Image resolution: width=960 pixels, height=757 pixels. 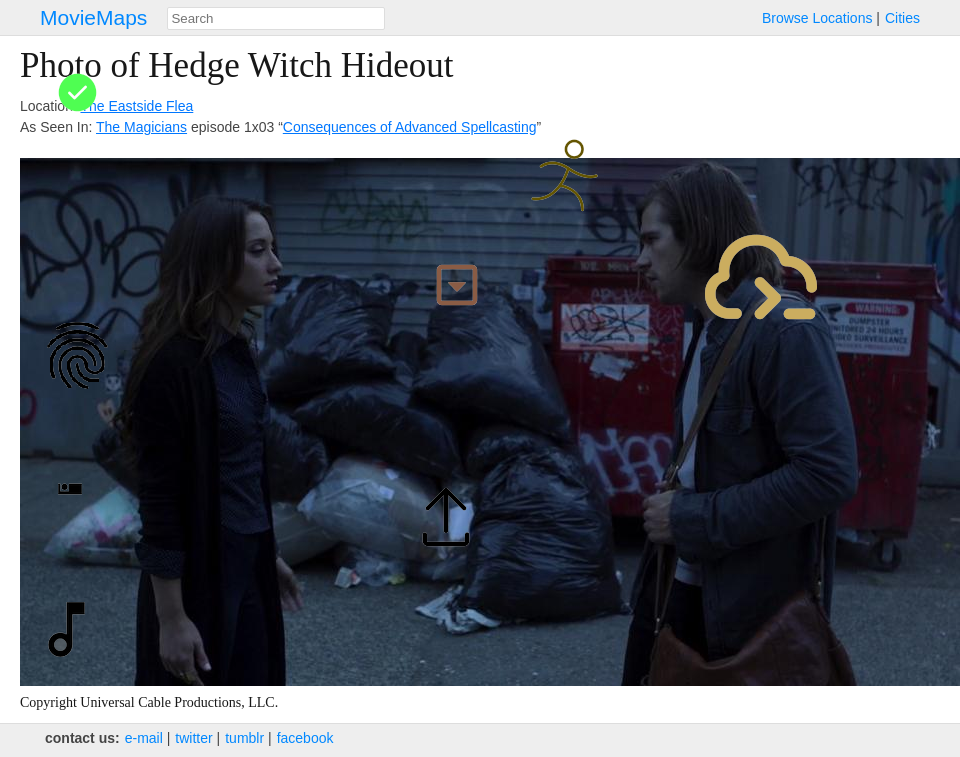 What do you see at coordinates (761, 281) in the screenshot?
I see `access cloud-based AI agent or assistant` at bounding box center [761, 281].